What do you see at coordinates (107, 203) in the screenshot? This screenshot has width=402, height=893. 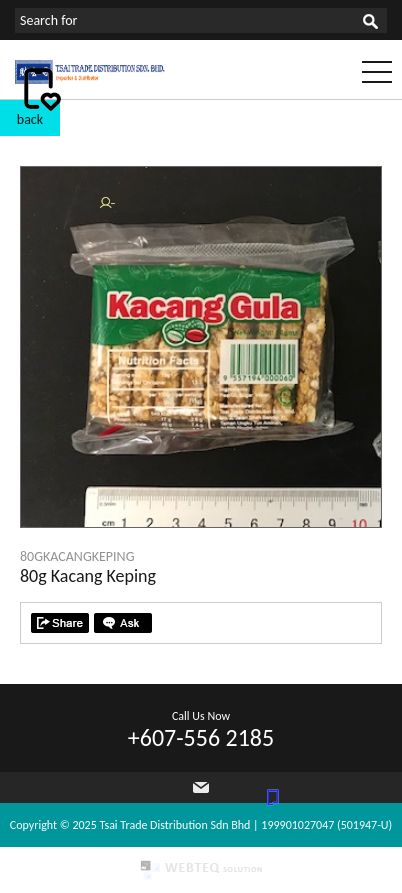 I see `remove a user or contact` at bounding box center [107, 203].